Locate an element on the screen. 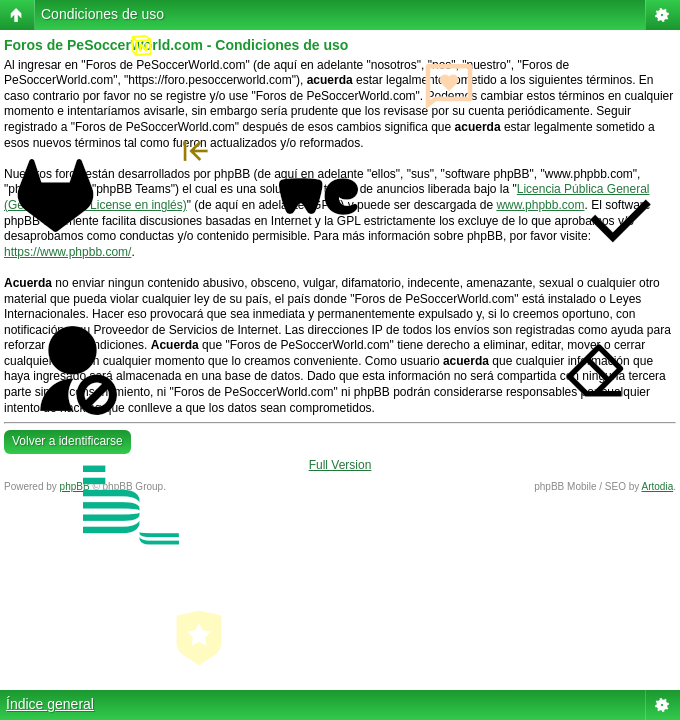 The image size is (680, 720). open GitLab repository is located at coordinates (55, 195).